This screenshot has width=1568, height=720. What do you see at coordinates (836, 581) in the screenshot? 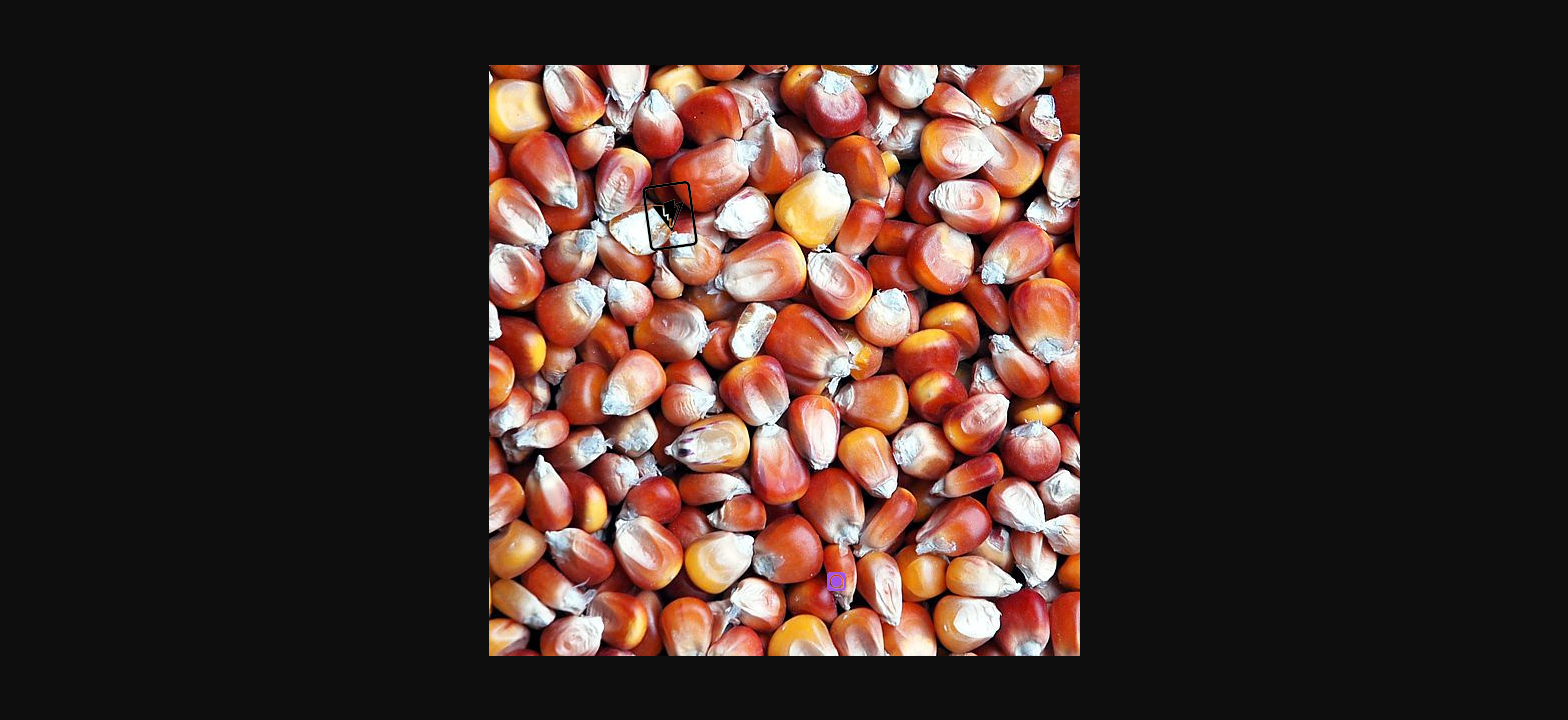
I see `open the PlanGrid app` at bounding box center [836, 581].